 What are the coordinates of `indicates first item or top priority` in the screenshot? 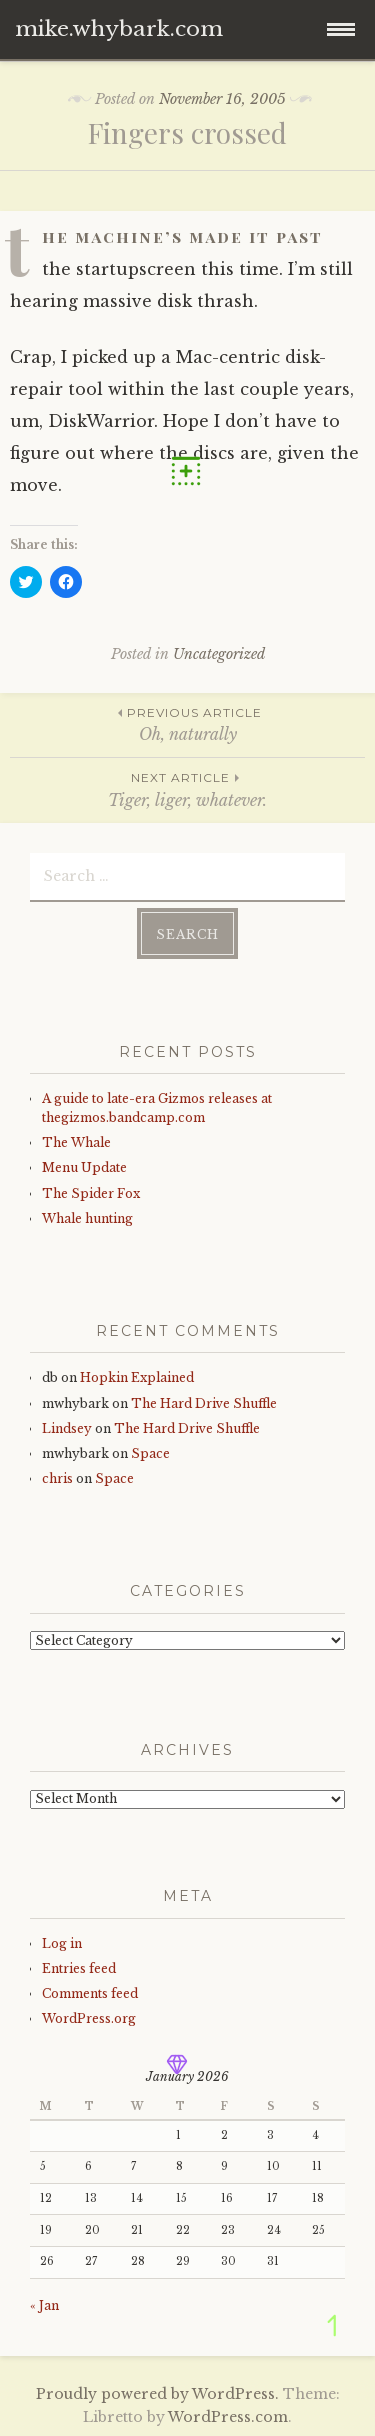 It's located at (333, 2325).